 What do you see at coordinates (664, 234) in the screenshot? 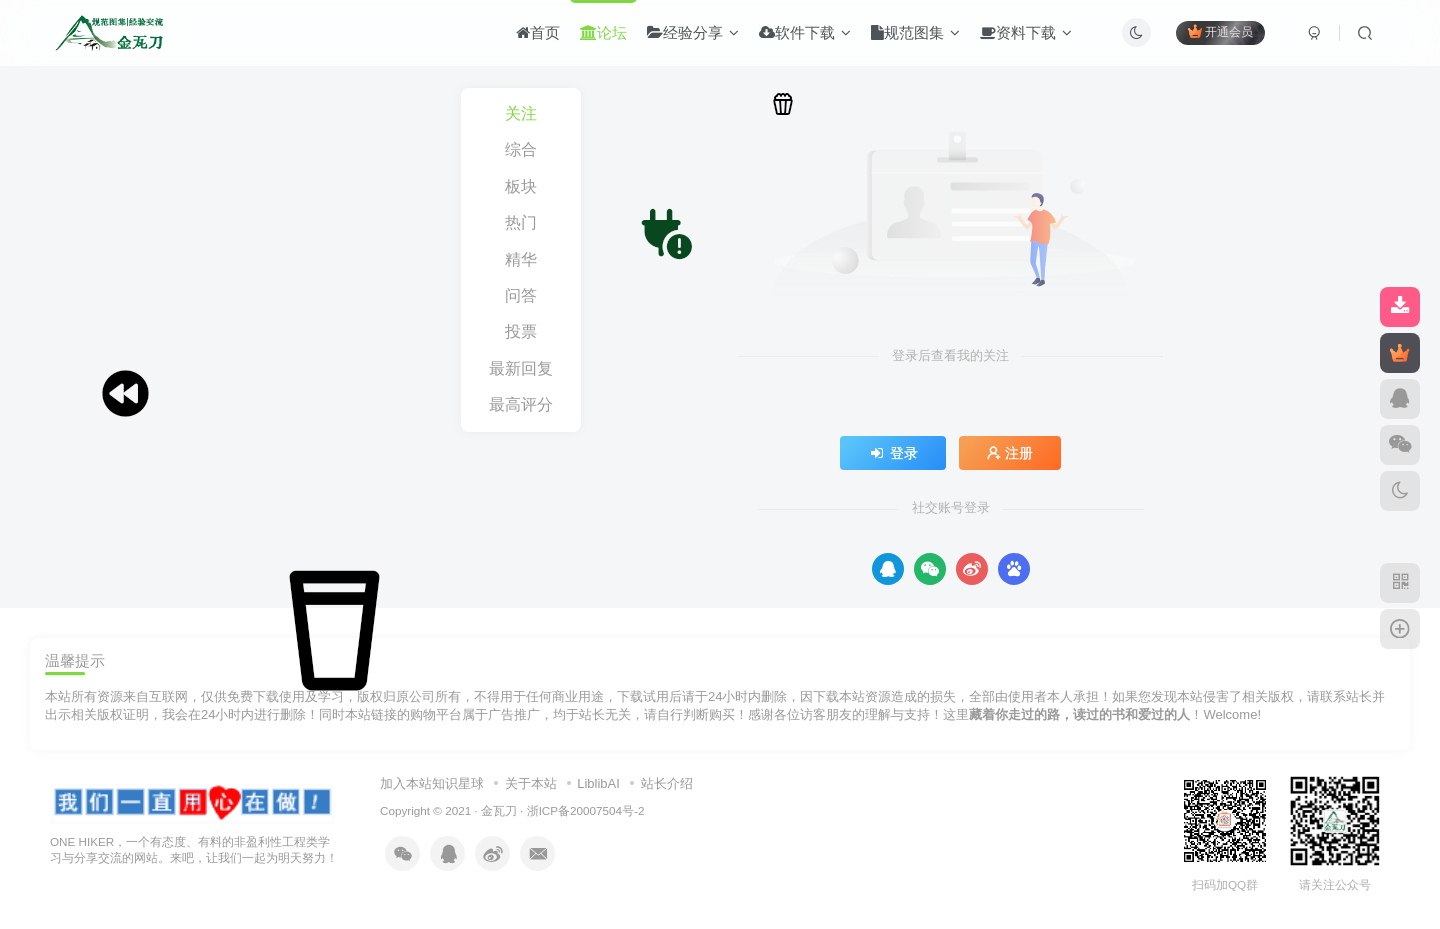
I see `indicates a power connection error or issue` at bounding box center [664, 234].